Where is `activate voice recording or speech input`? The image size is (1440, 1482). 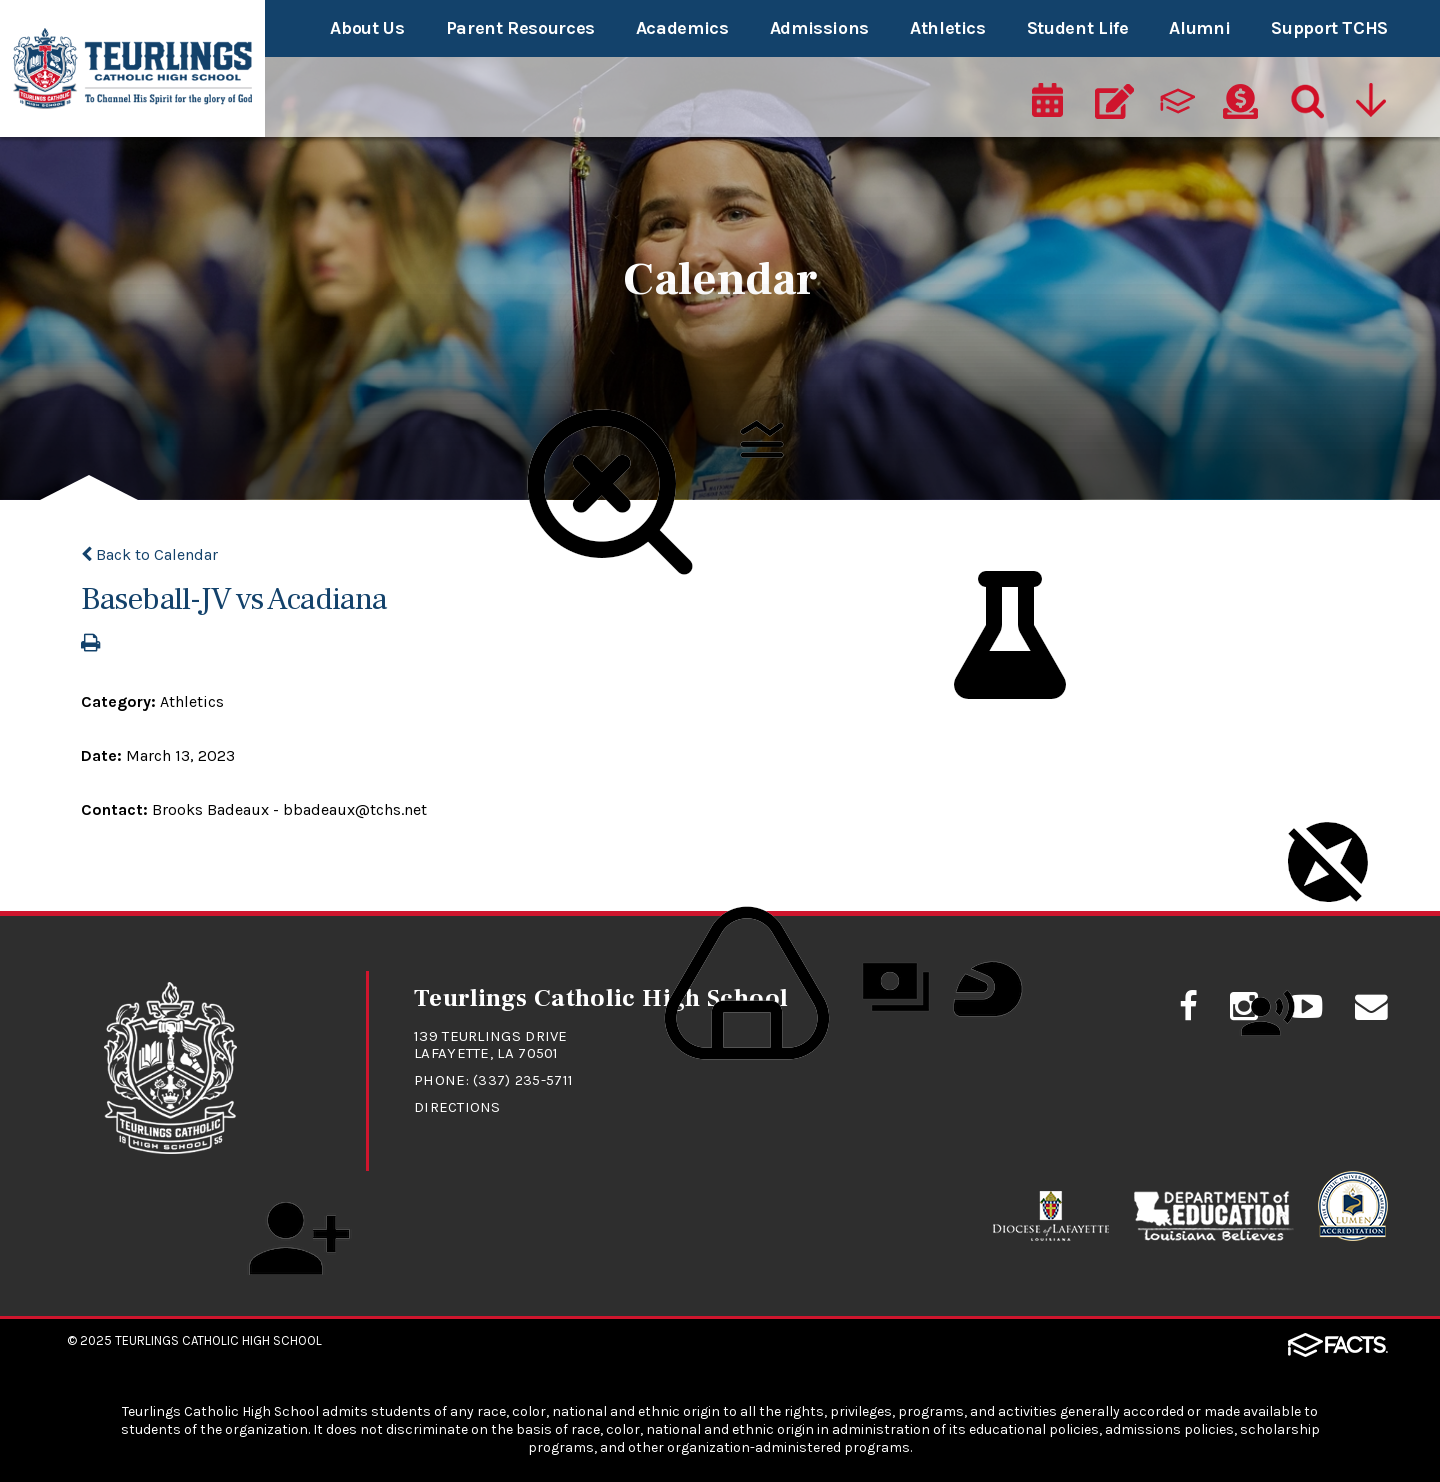 activate voice recording or speech input is located at coordinates (1268, 1014).